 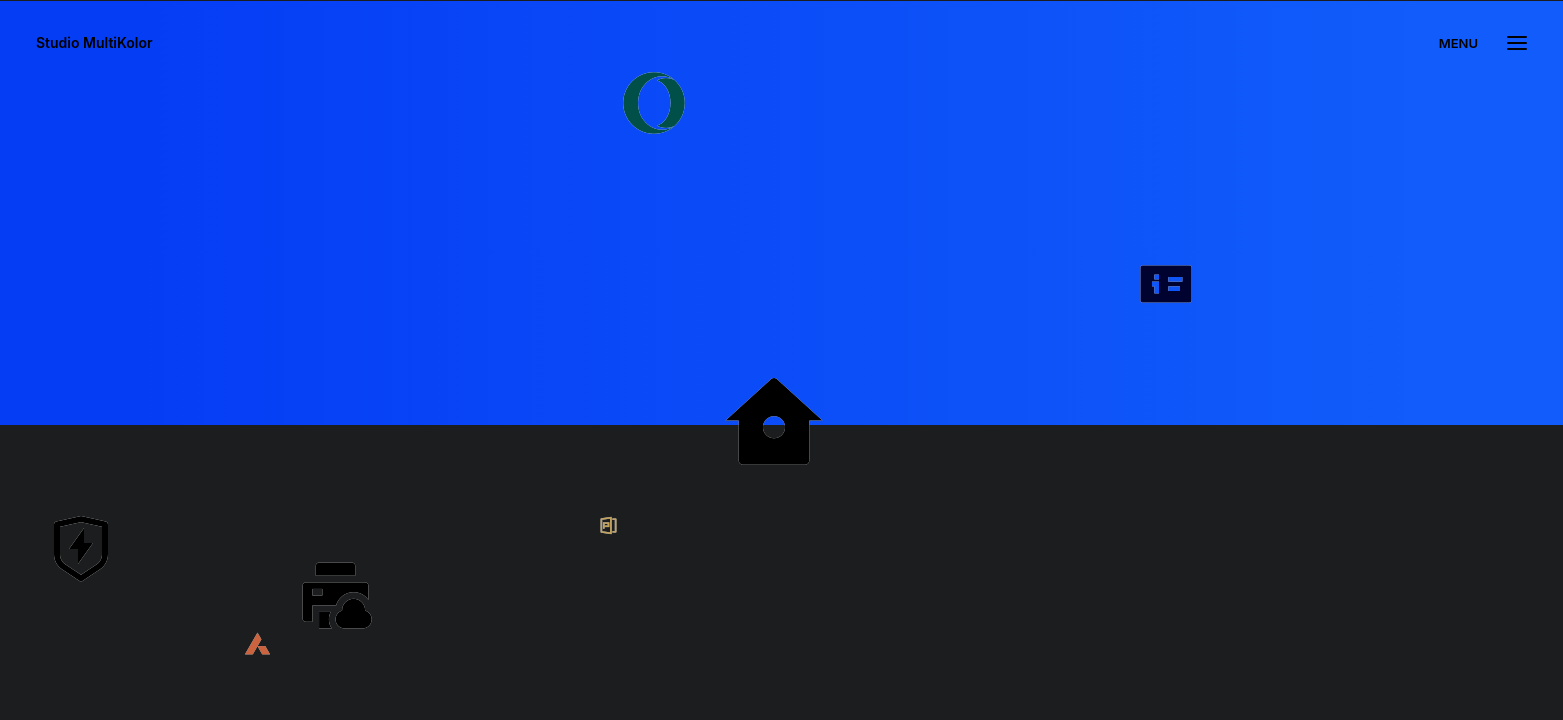 I want to click on navigate to home screen, so click(x=774, y=425).